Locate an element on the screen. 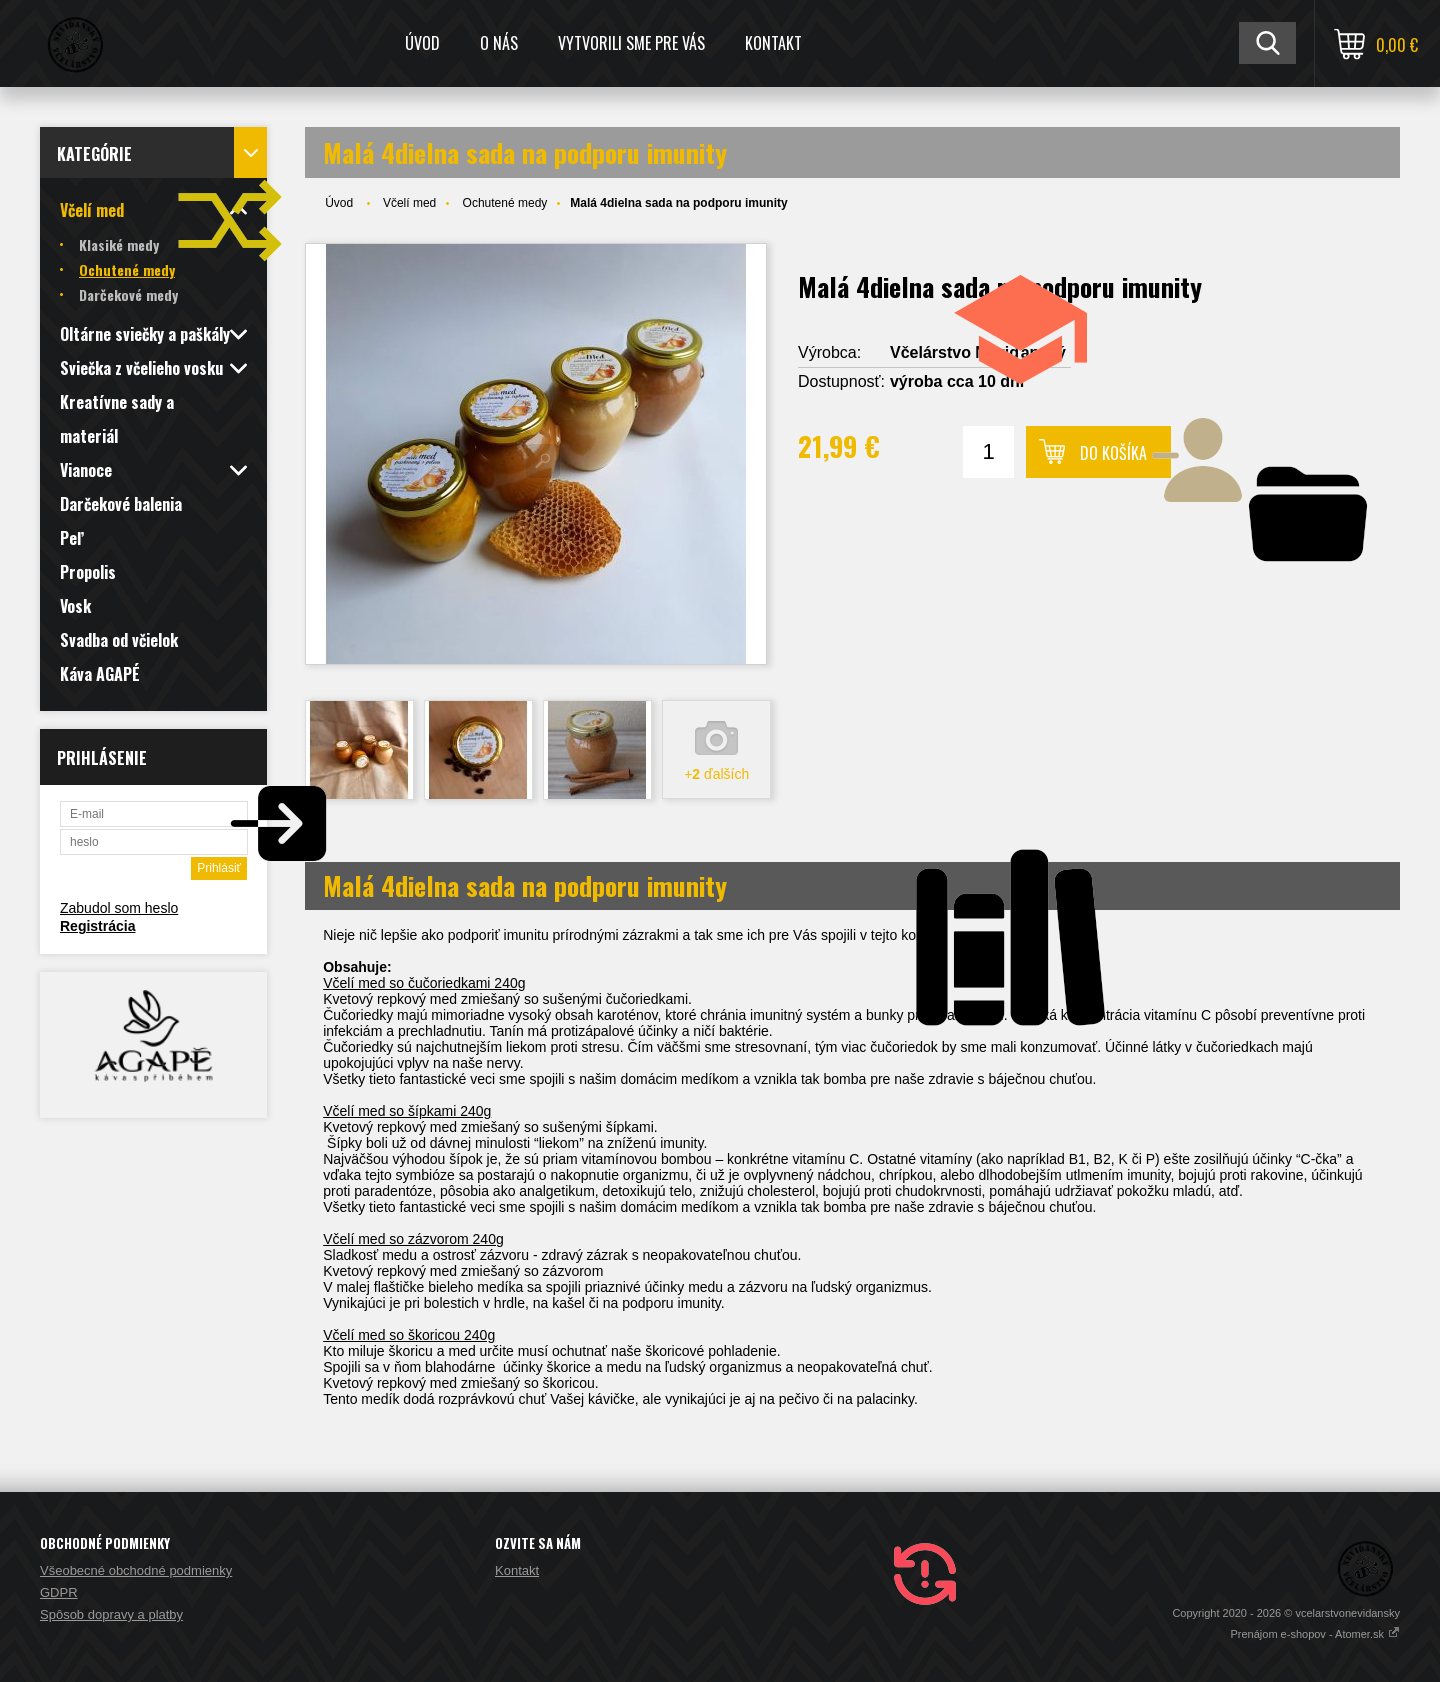 The image size is (1440, 1682). log in or sign in to your account is located at coordinates (278, 823).